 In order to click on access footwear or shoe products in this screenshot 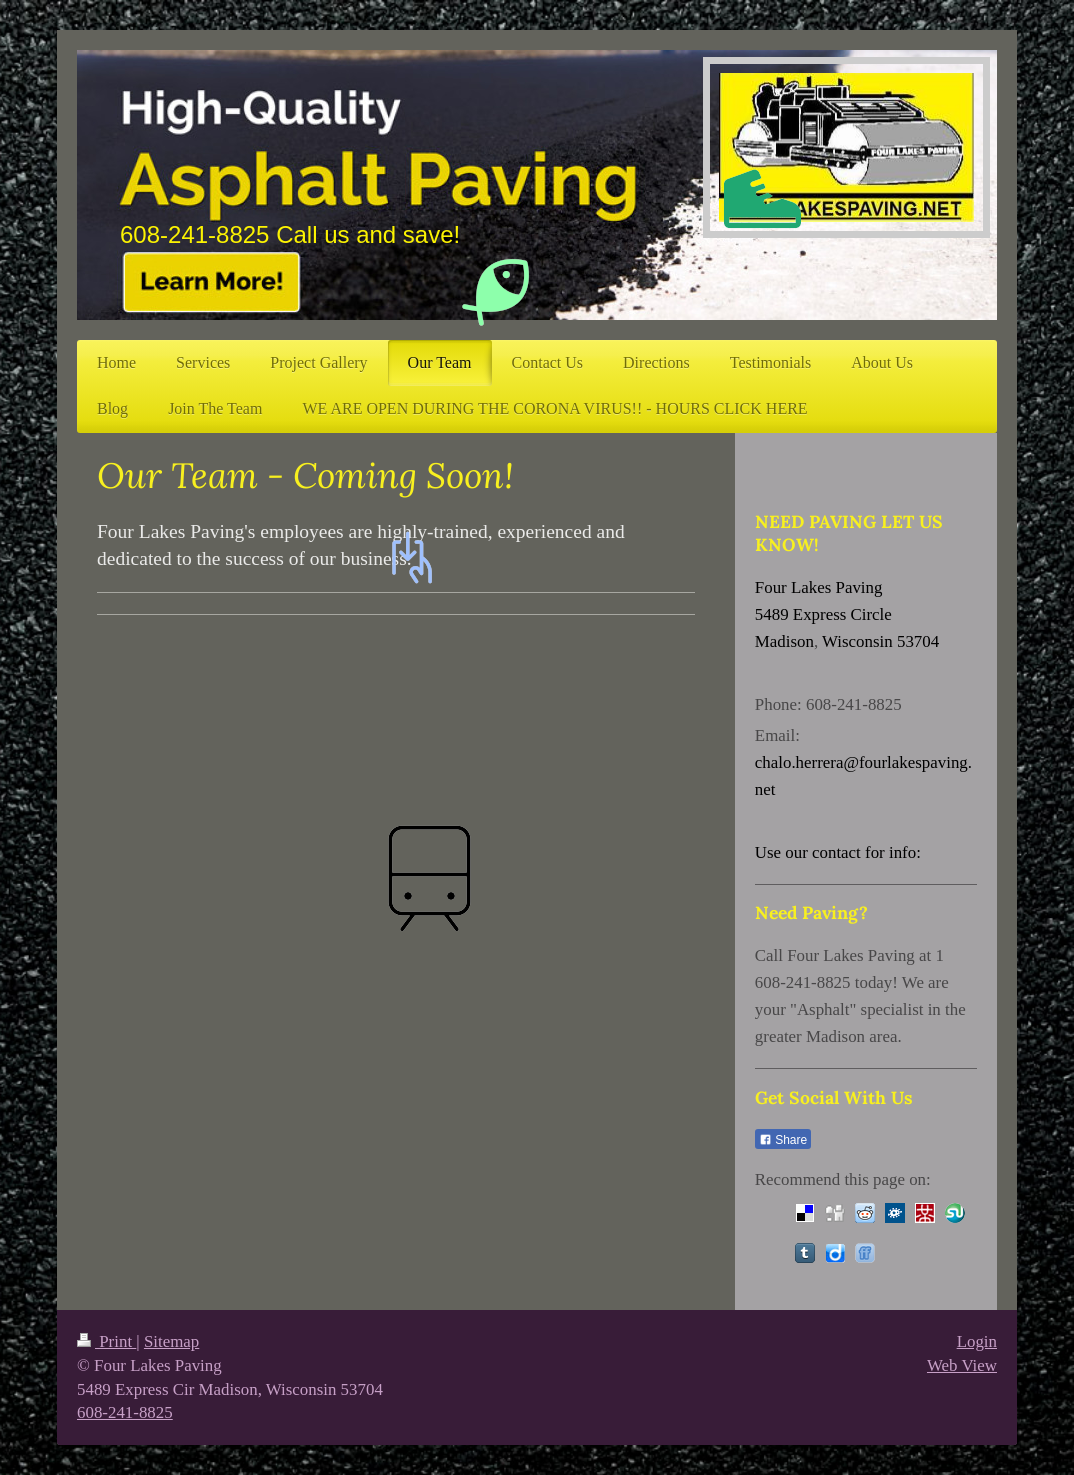, I will do `click(758, 201)`.